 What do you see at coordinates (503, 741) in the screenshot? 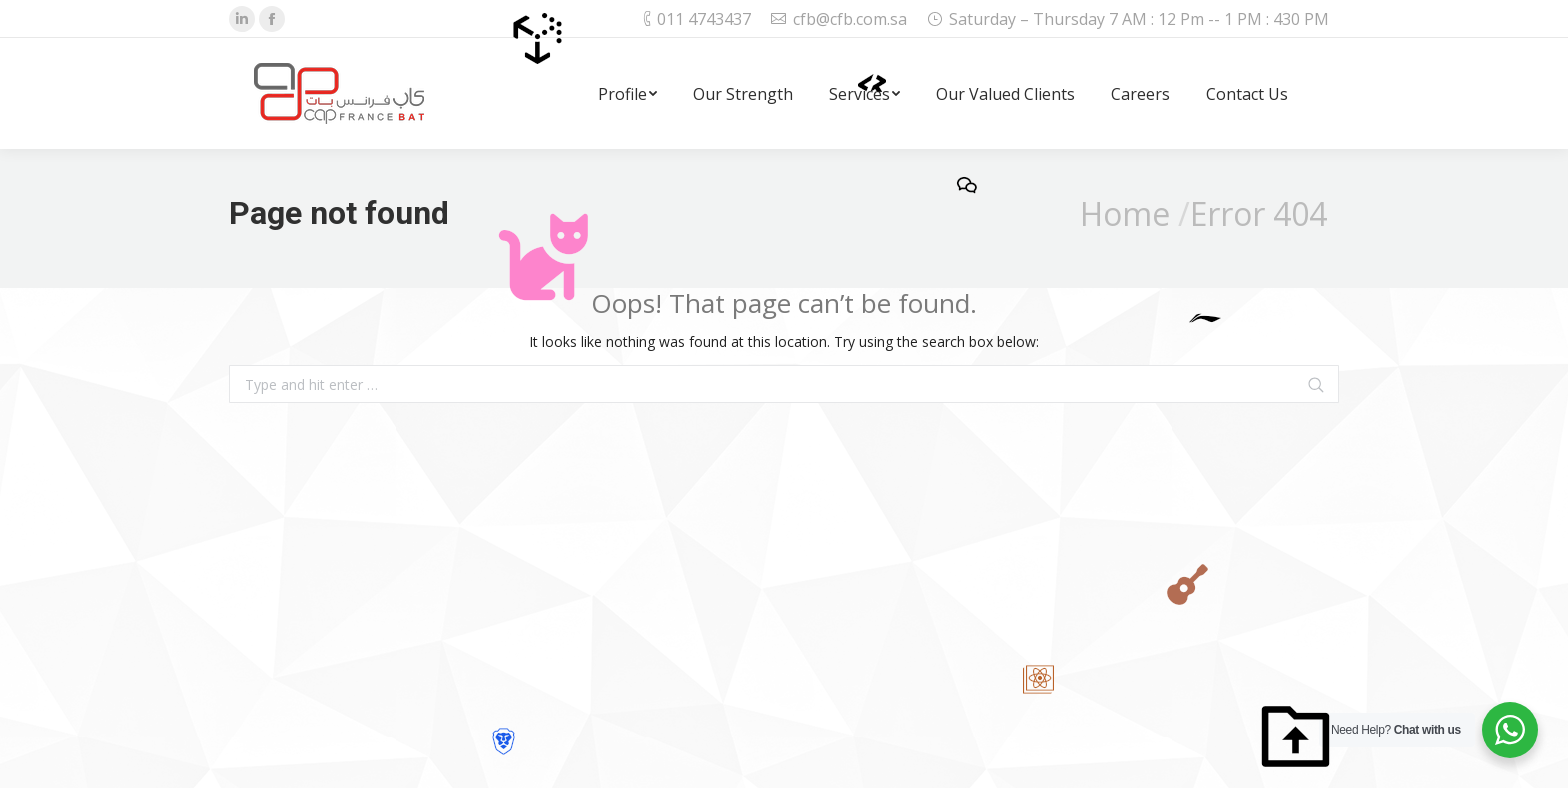
I see `open the Brave browser` at bounding box center [503, 741].